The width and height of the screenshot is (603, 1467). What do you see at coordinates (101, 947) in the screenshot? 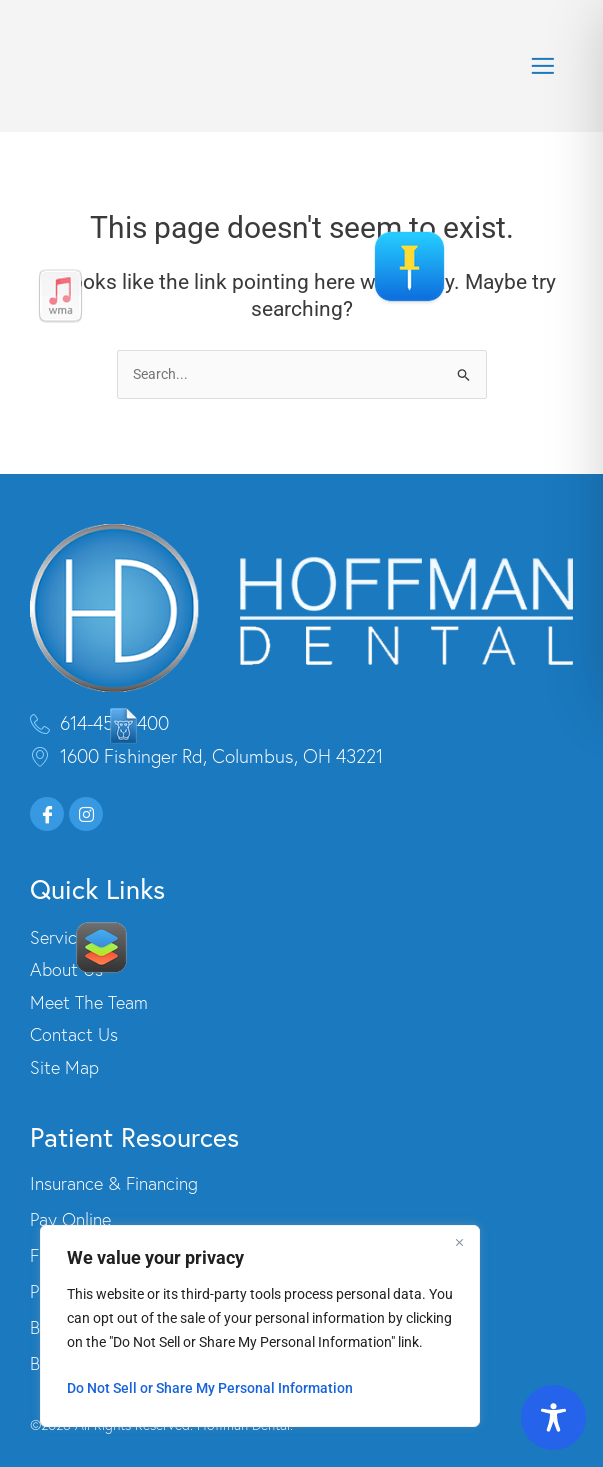
I see `open the ASC app` at bounding box center [101, 947].